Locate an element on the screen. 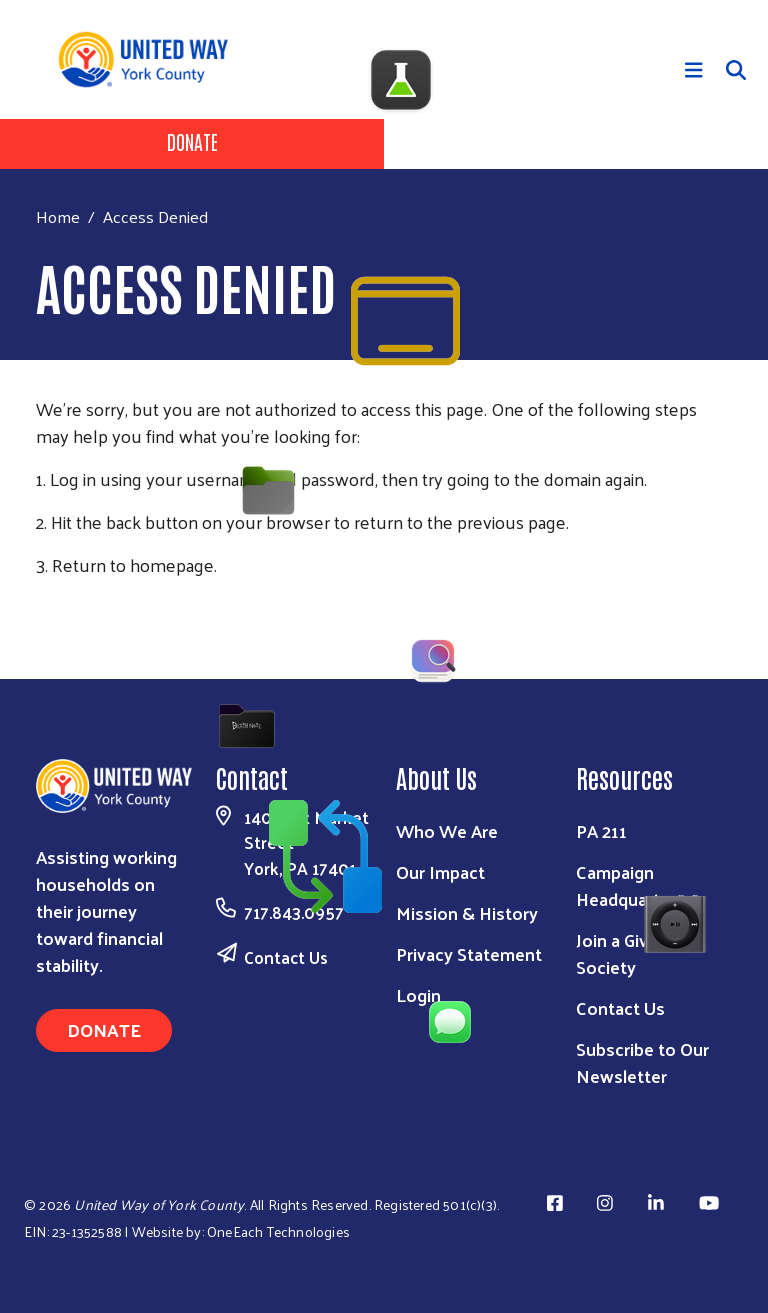  drop file here to move into folder is located at coordinates (268, 490).